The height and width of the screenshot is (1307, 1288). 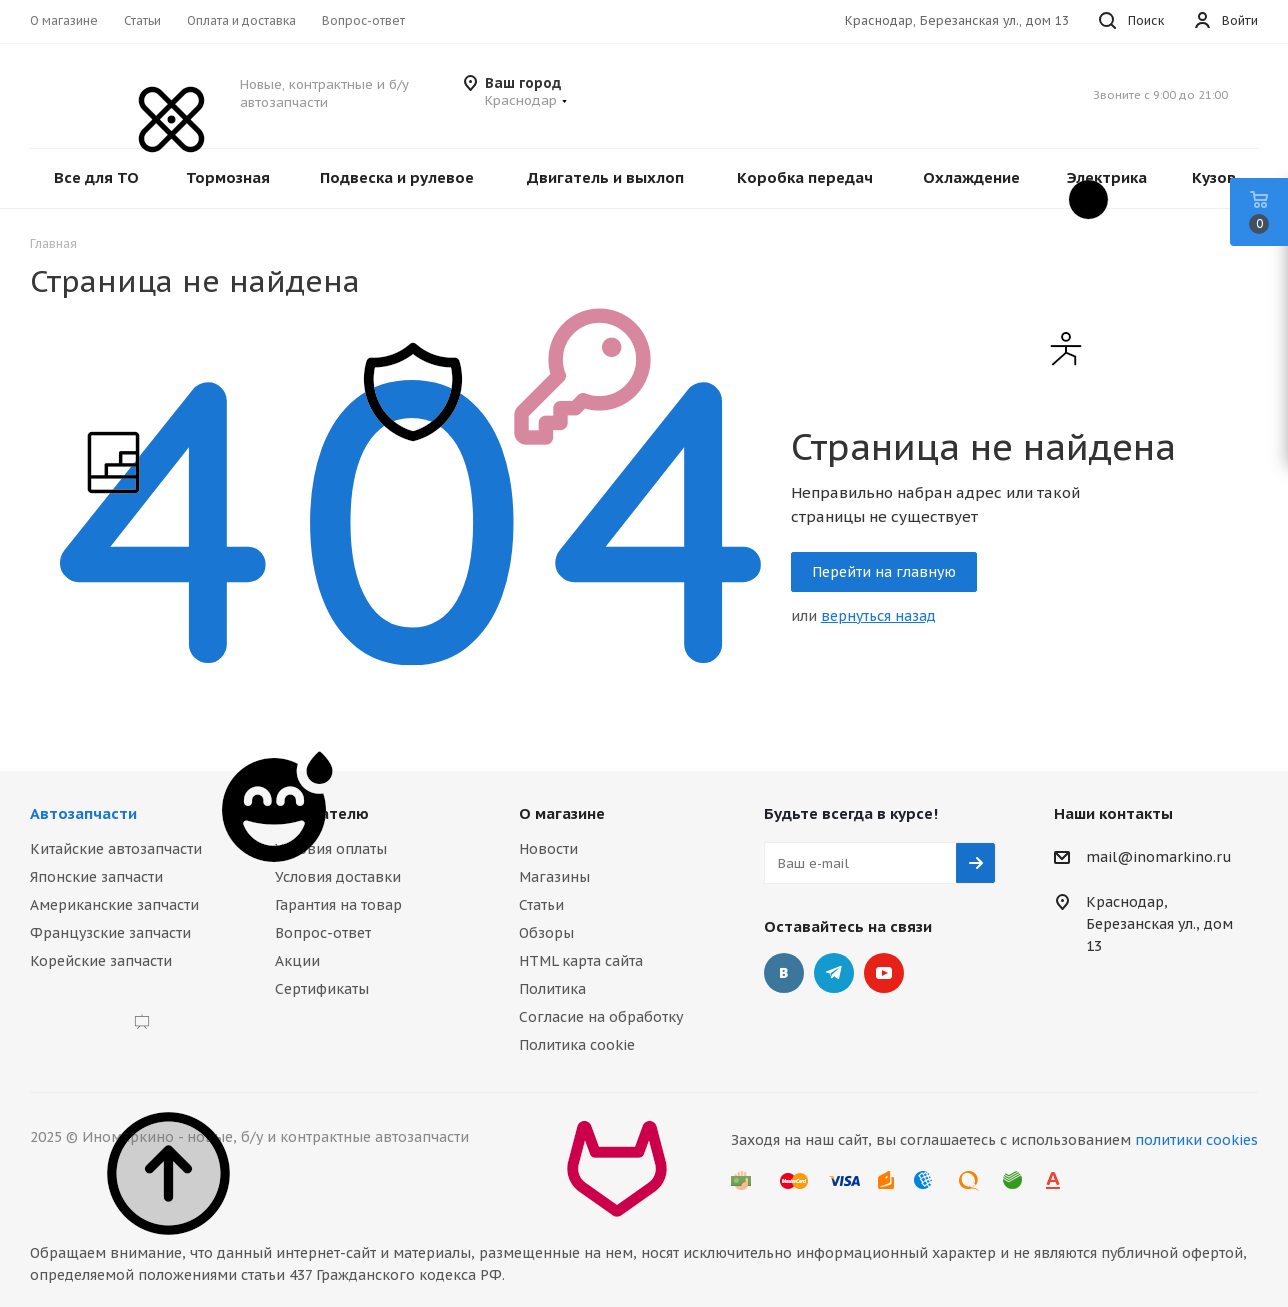 What do you see at coordinates (617, 1167) in the screenshot?
I see `open gitlab repository` at bounding box center [617, 1167].